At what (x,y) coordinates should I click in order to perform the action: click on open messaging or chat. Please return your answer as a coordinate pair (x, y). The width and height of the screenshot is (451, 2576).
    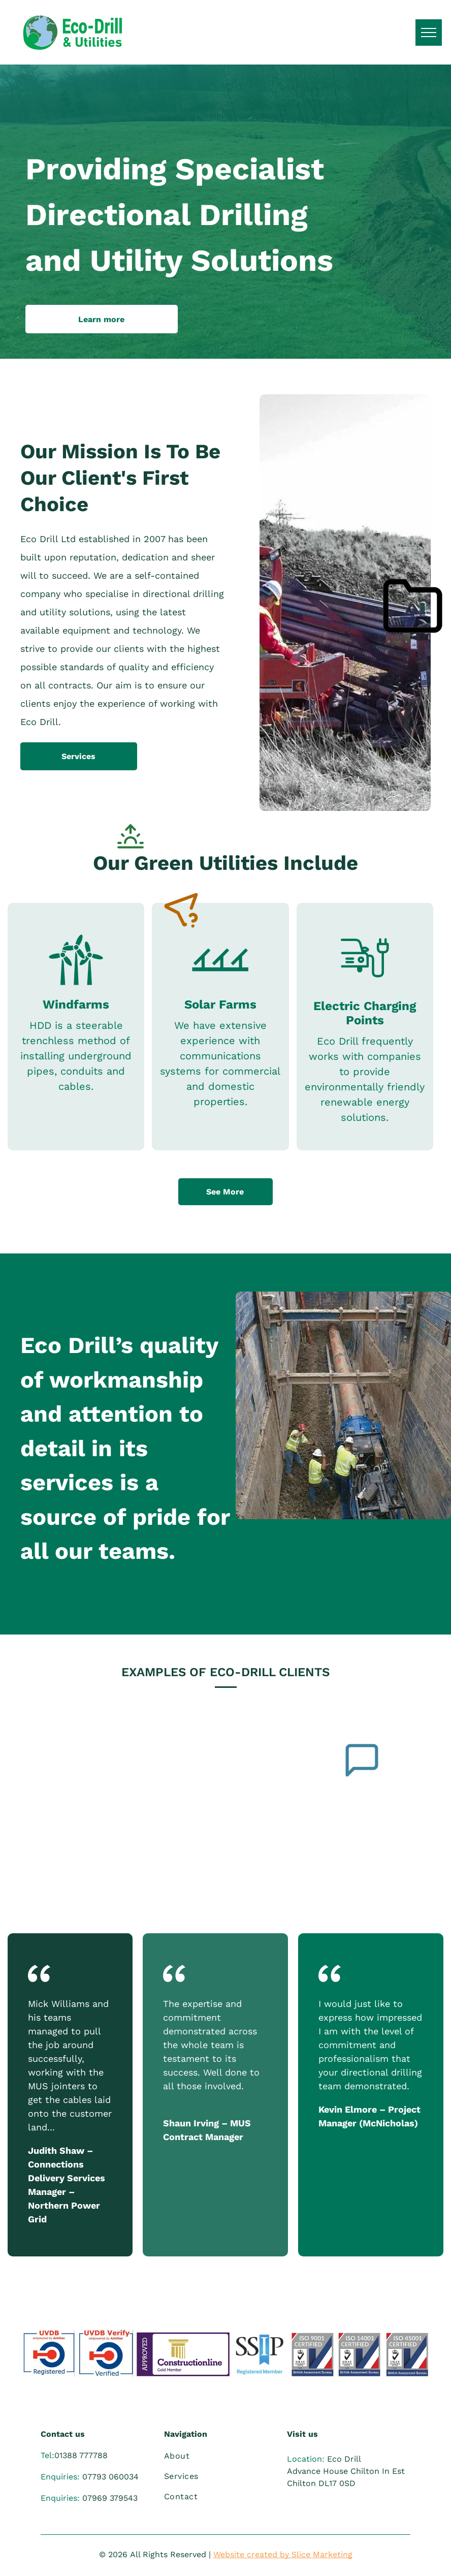
    Looking at the image, I should click on (362, 1760).